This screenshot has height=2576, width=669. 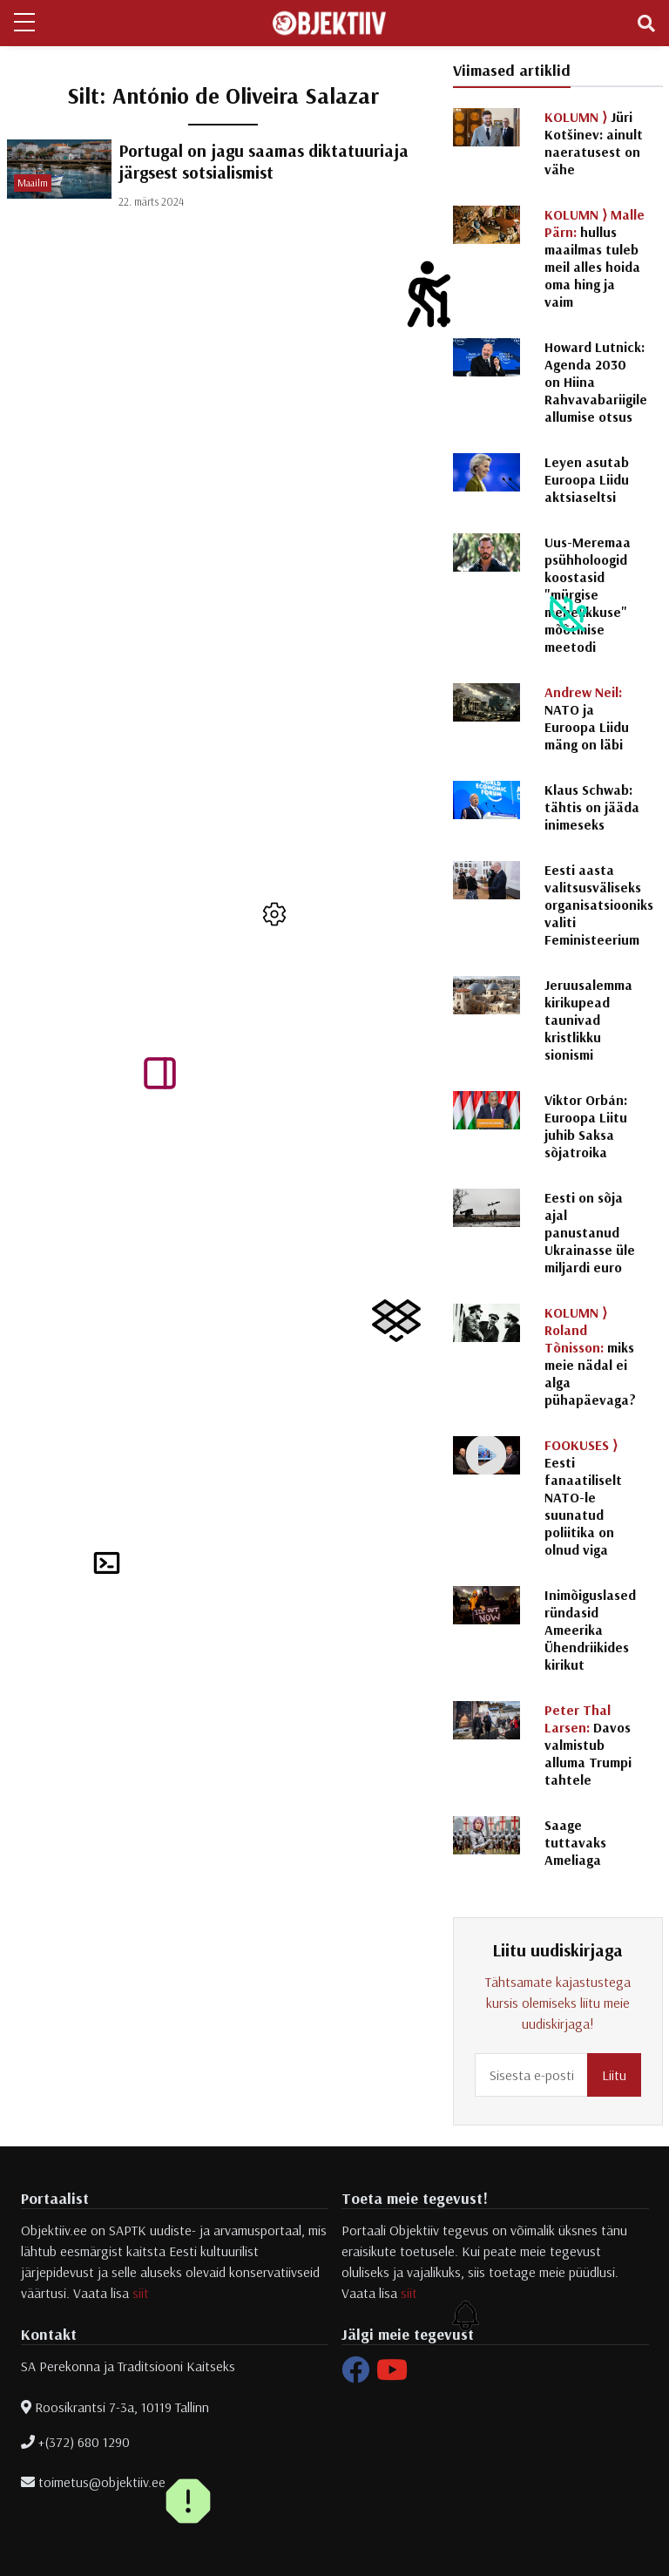 What do you see at coordinates (427, 294) in the screenshot?
I see `access hiking or trekking activities` at bounding box center [427, 294].